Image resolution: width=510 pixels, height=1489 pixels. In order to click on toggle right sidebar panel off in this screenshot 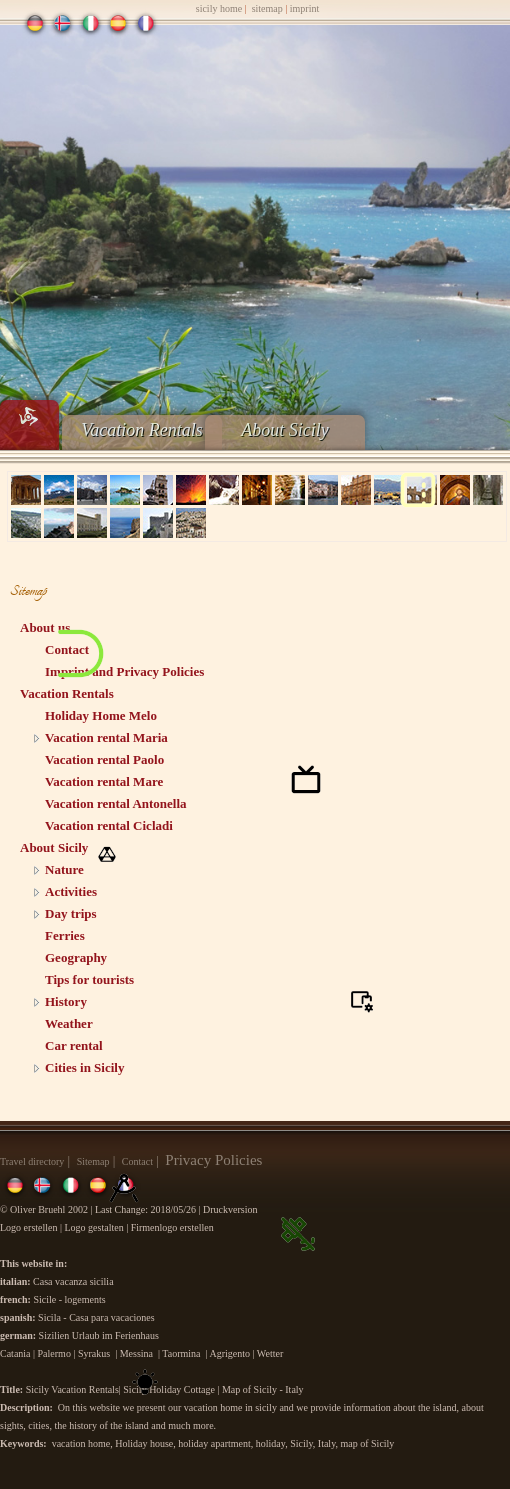, I will do `click(418, 490)`.